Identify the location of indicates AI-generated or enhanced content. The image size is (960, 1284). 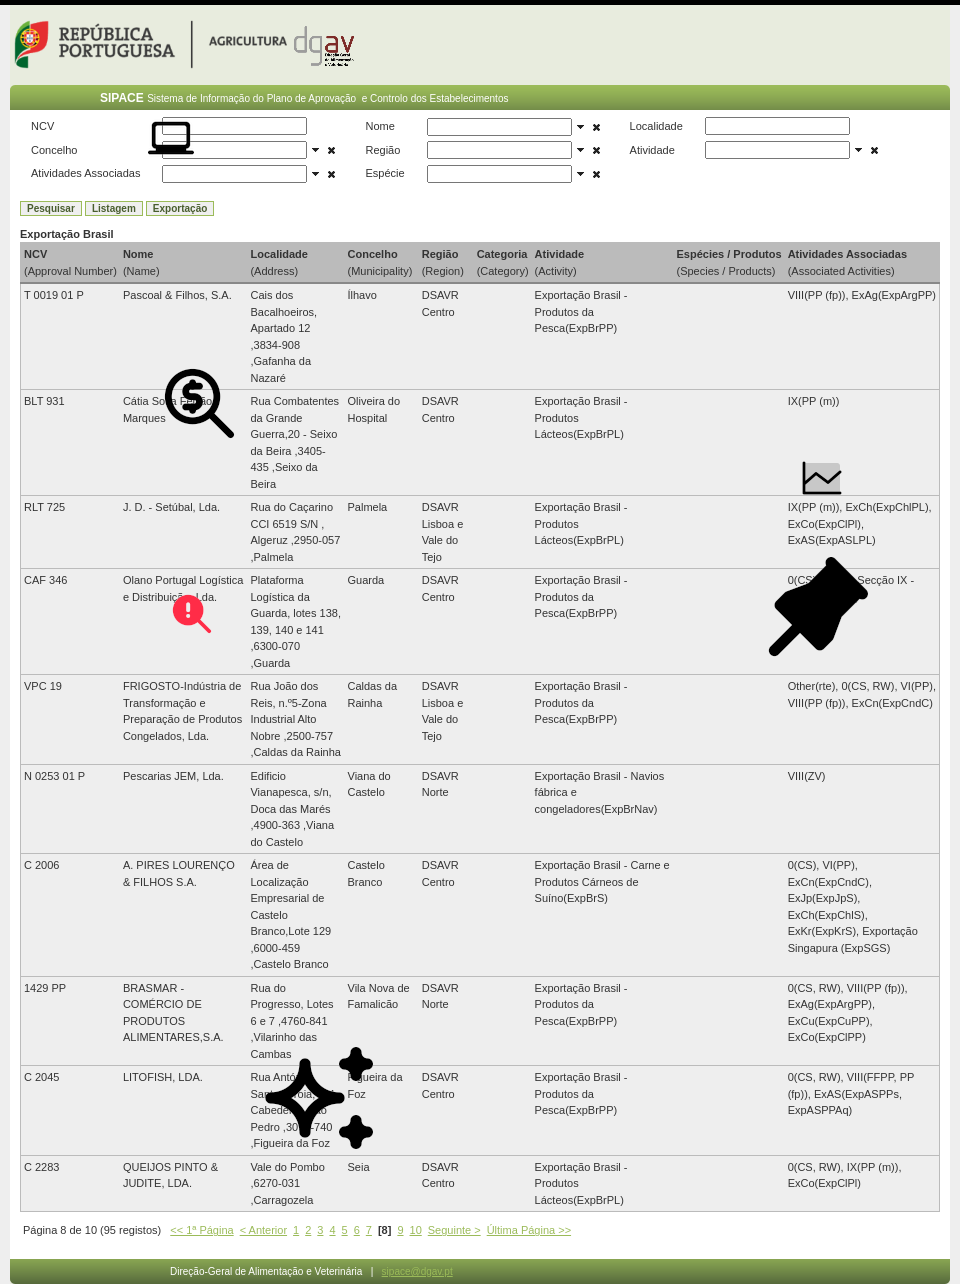
(322, 1098).